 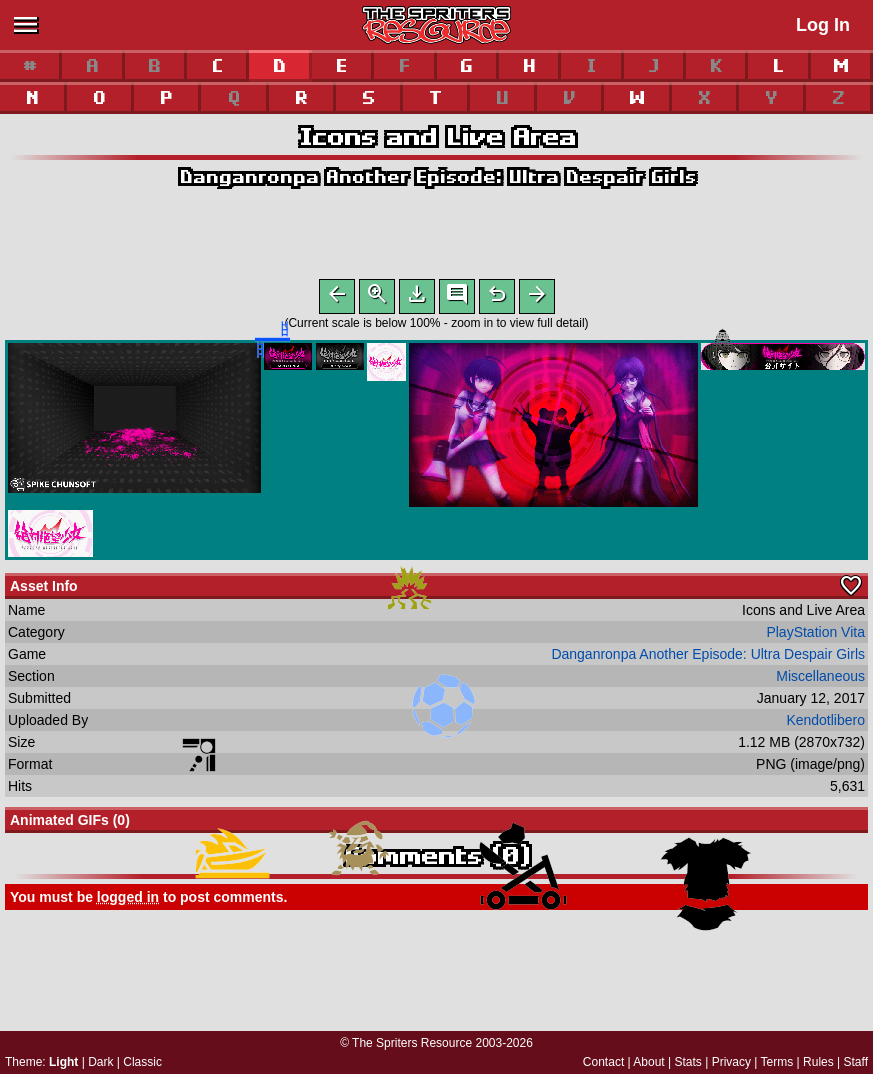 I want to click on view historical or religious landmarks, so click(x=722, y=337).